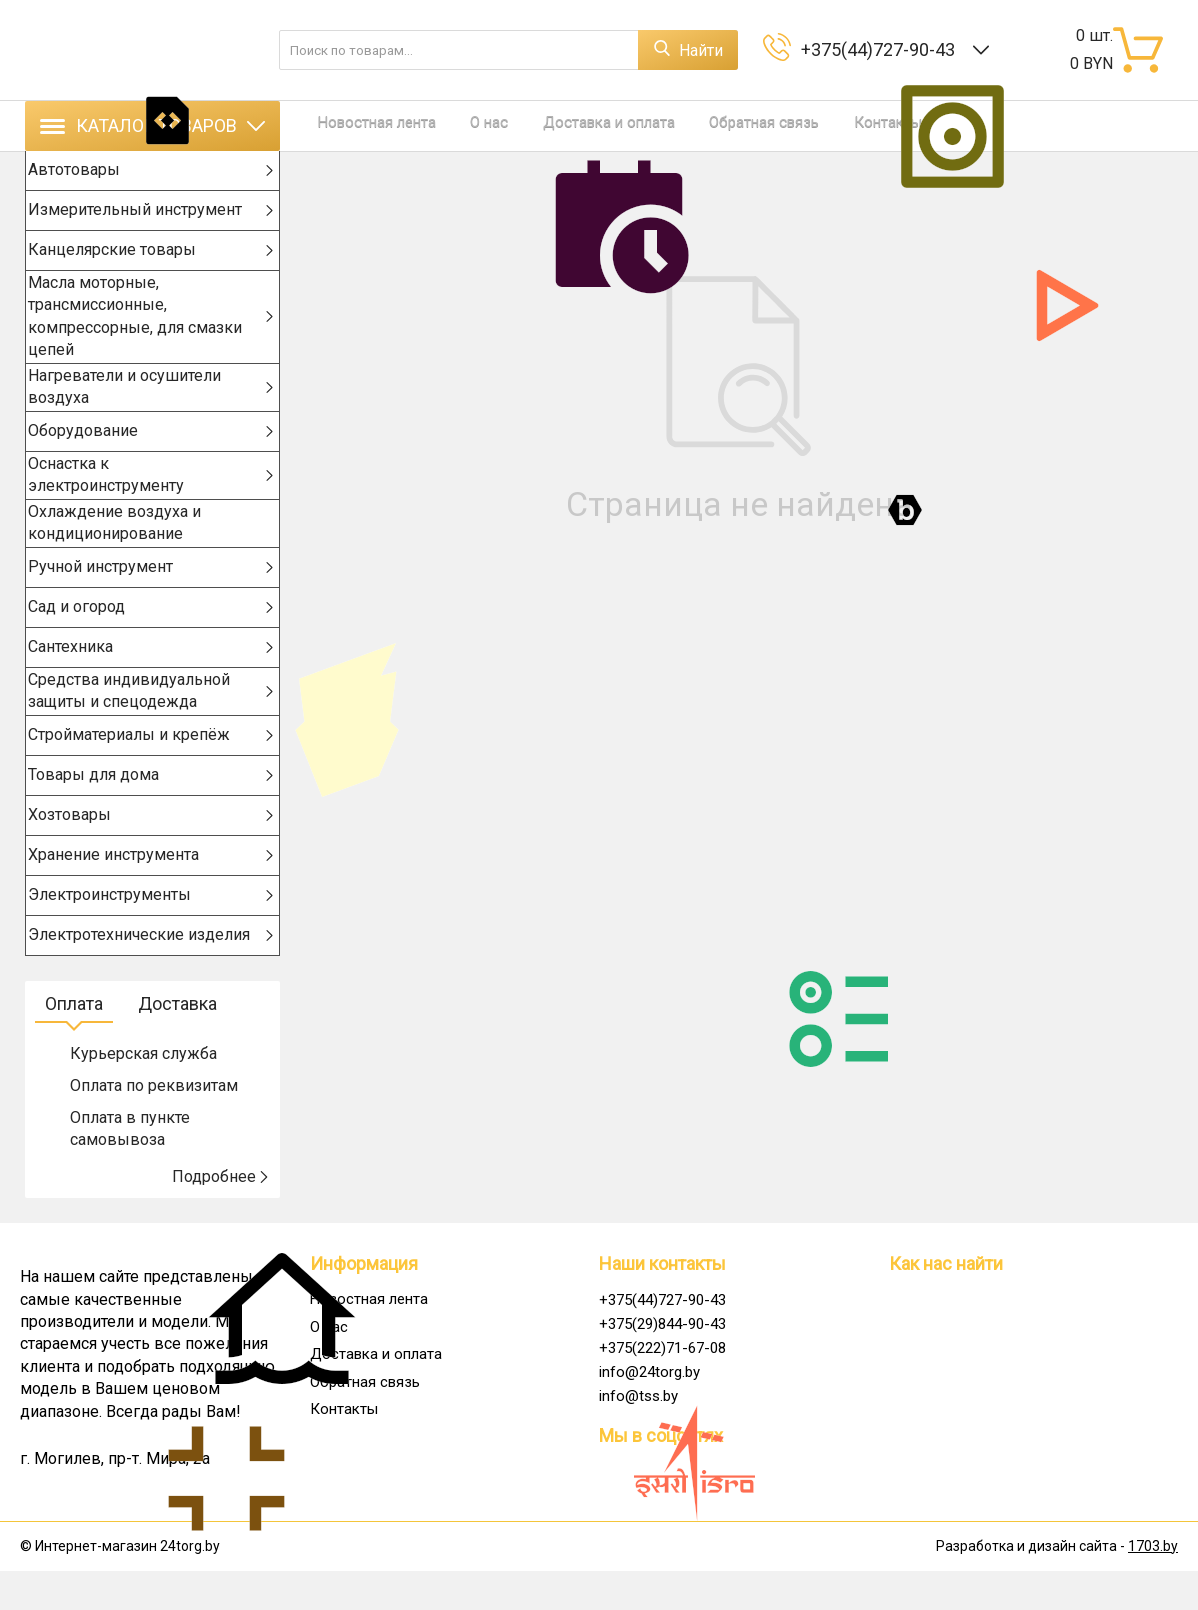  Describe the element at coordinates (226, 1478) in the screenshot. I see `exit fullscreen mode` at that location.